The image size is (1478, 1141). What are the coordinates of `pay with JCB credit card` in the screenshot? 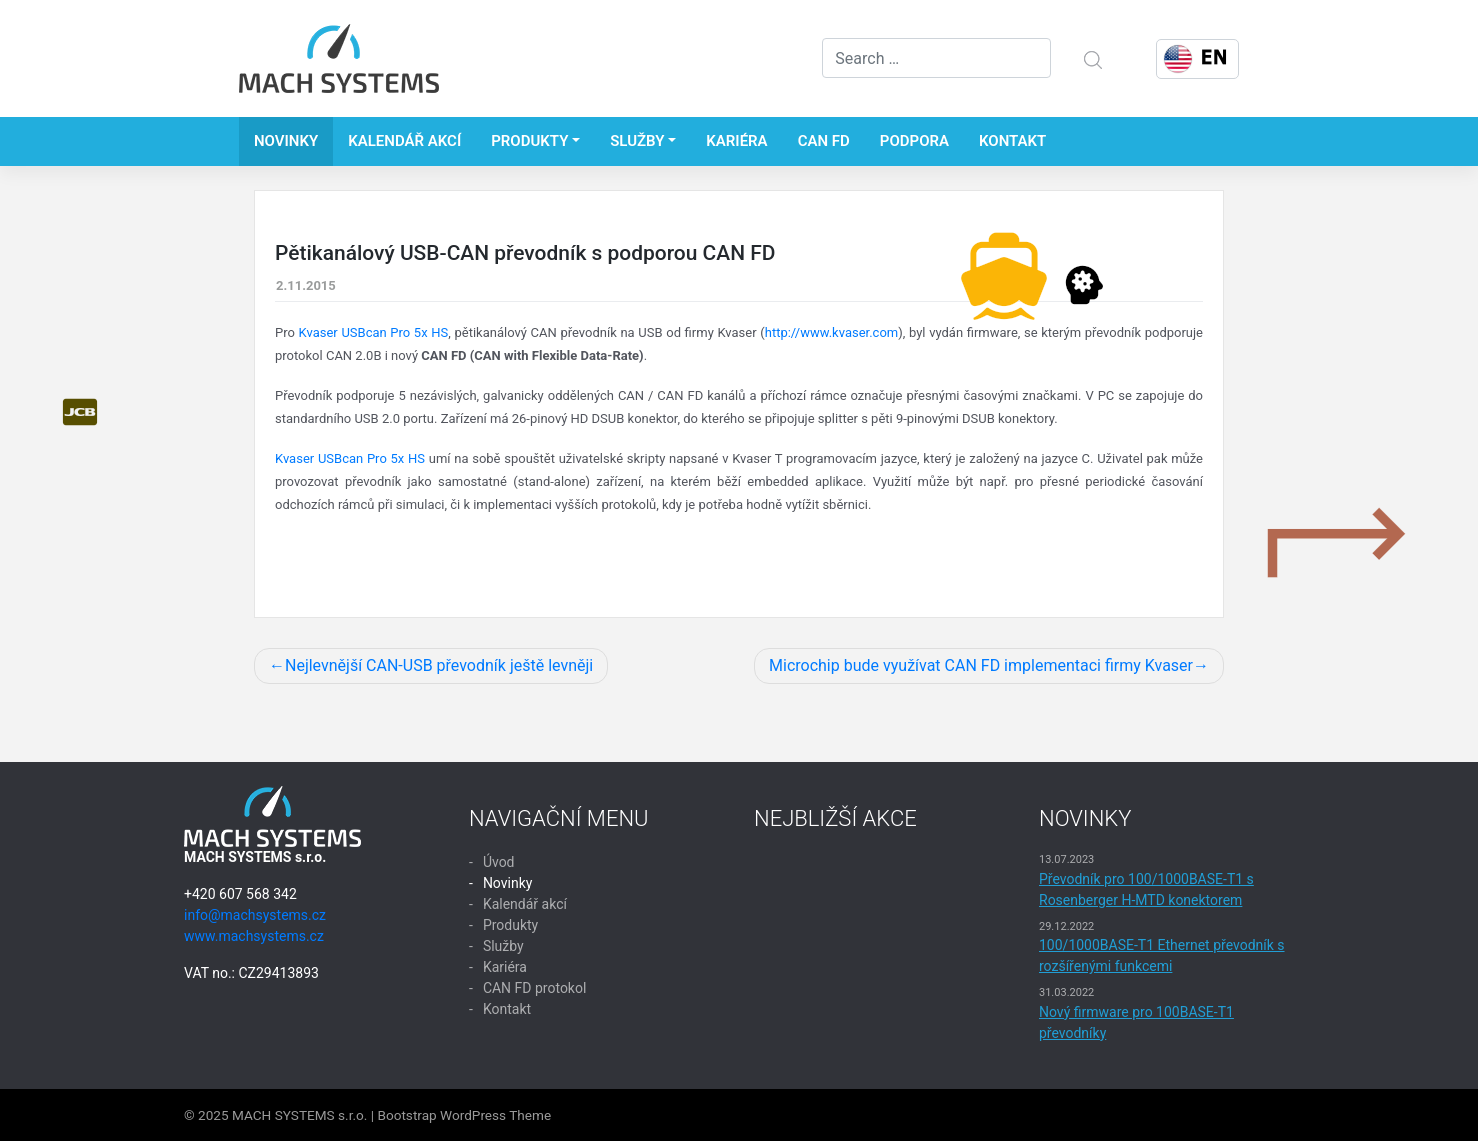 It's located at (80, 412).